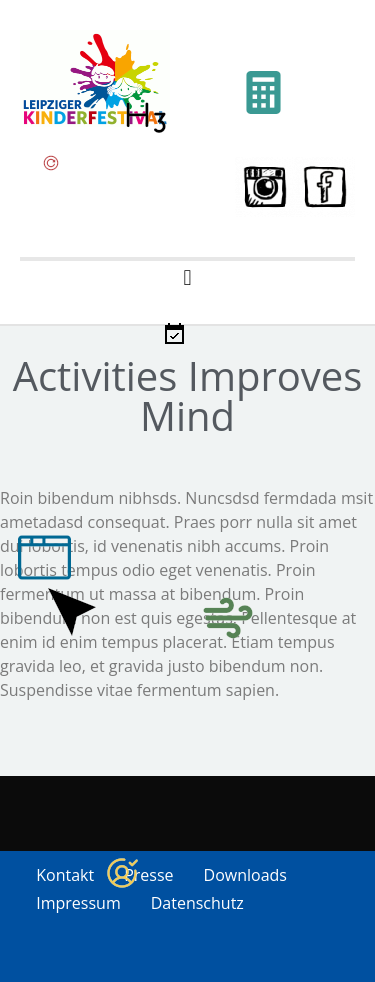  Describe the element at coordinates (263, 92) in the screenshot. I see `open the calculator app` at that location.